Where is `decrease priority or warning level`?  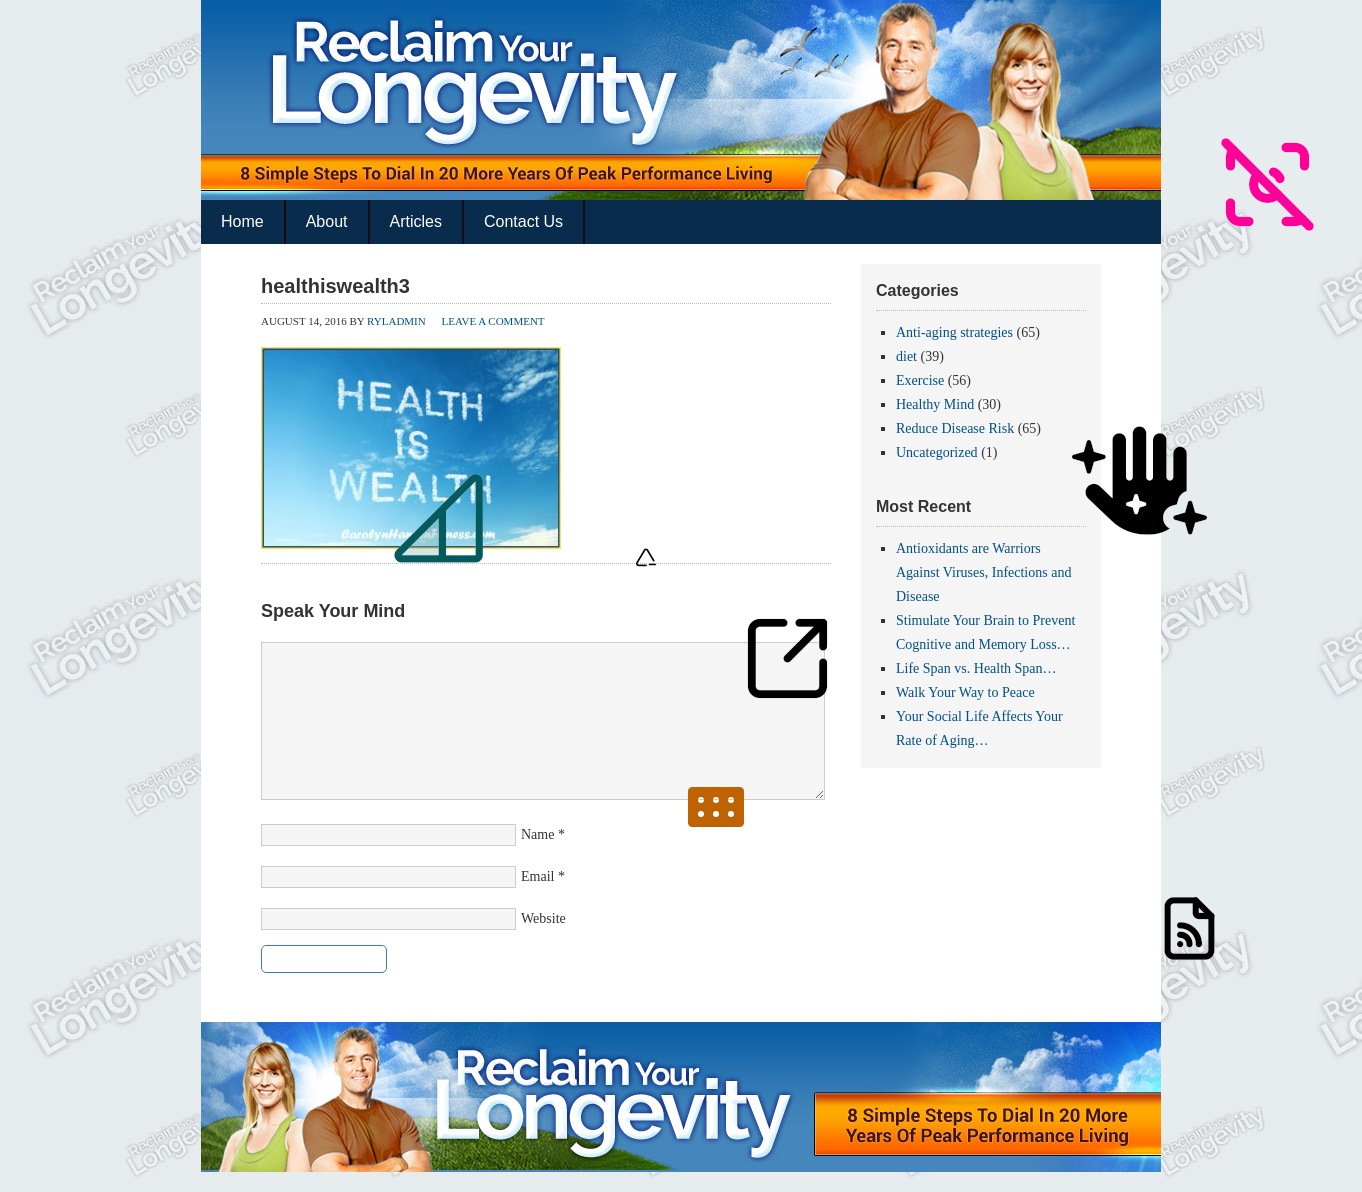
decrease priority or warning level is located at coordinates (646, 558).